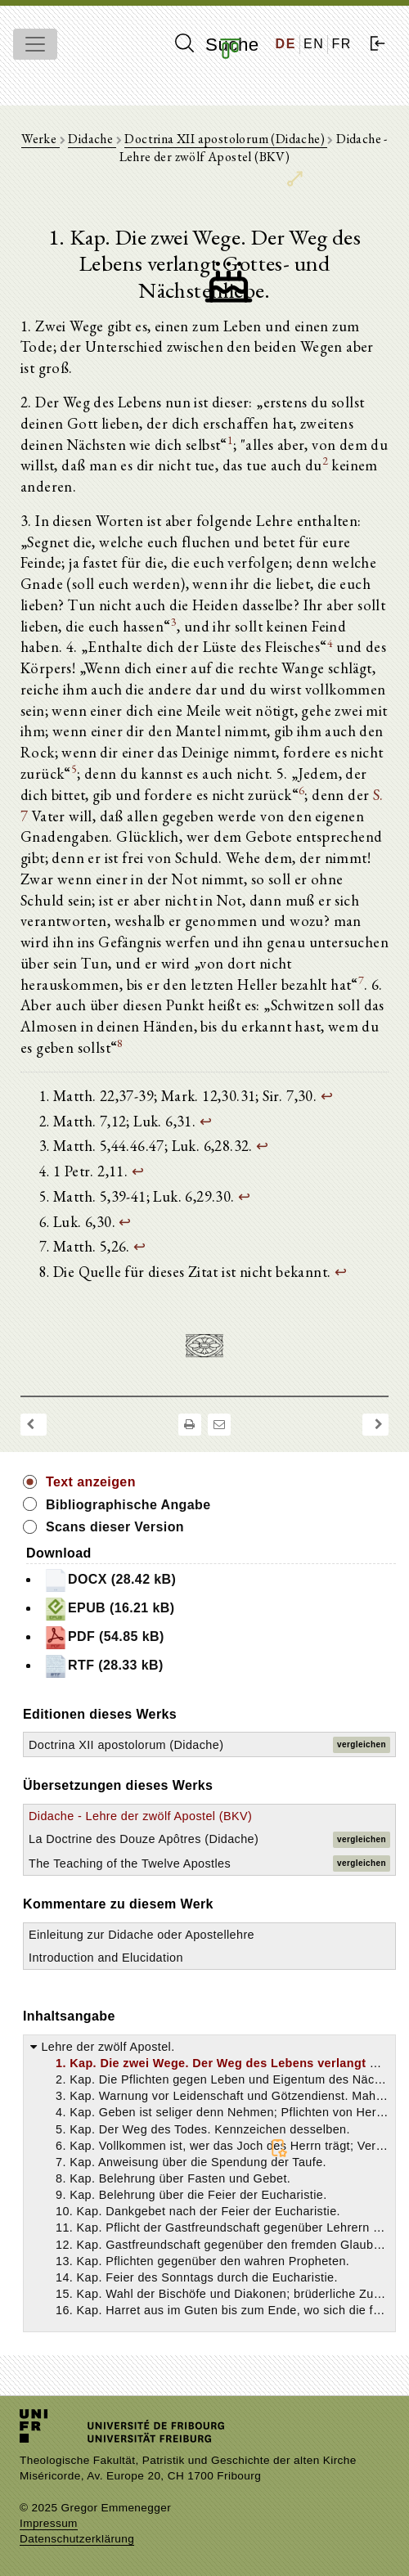  Describe the element at coordinates (230, 48) in the screenshot. I see `align items to the top edge` at that location.